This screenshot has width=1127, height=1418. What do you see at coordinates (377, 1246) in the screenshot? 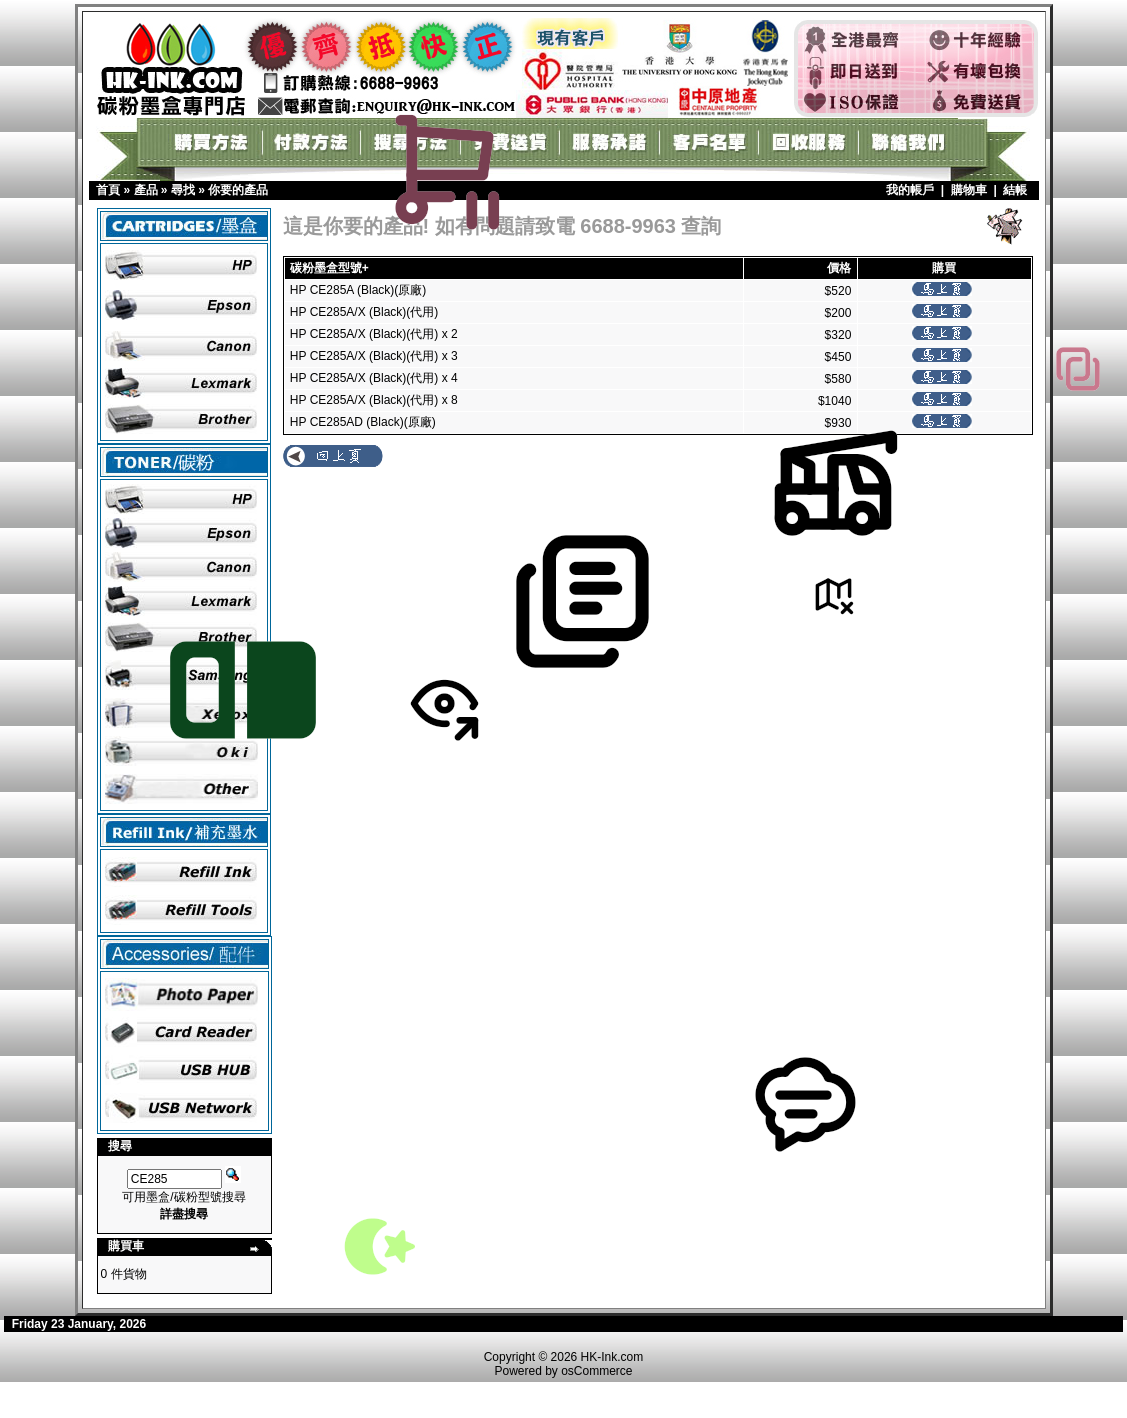
I see `indicates Islamic religious content or settings` at bounding box center [377, 1246].